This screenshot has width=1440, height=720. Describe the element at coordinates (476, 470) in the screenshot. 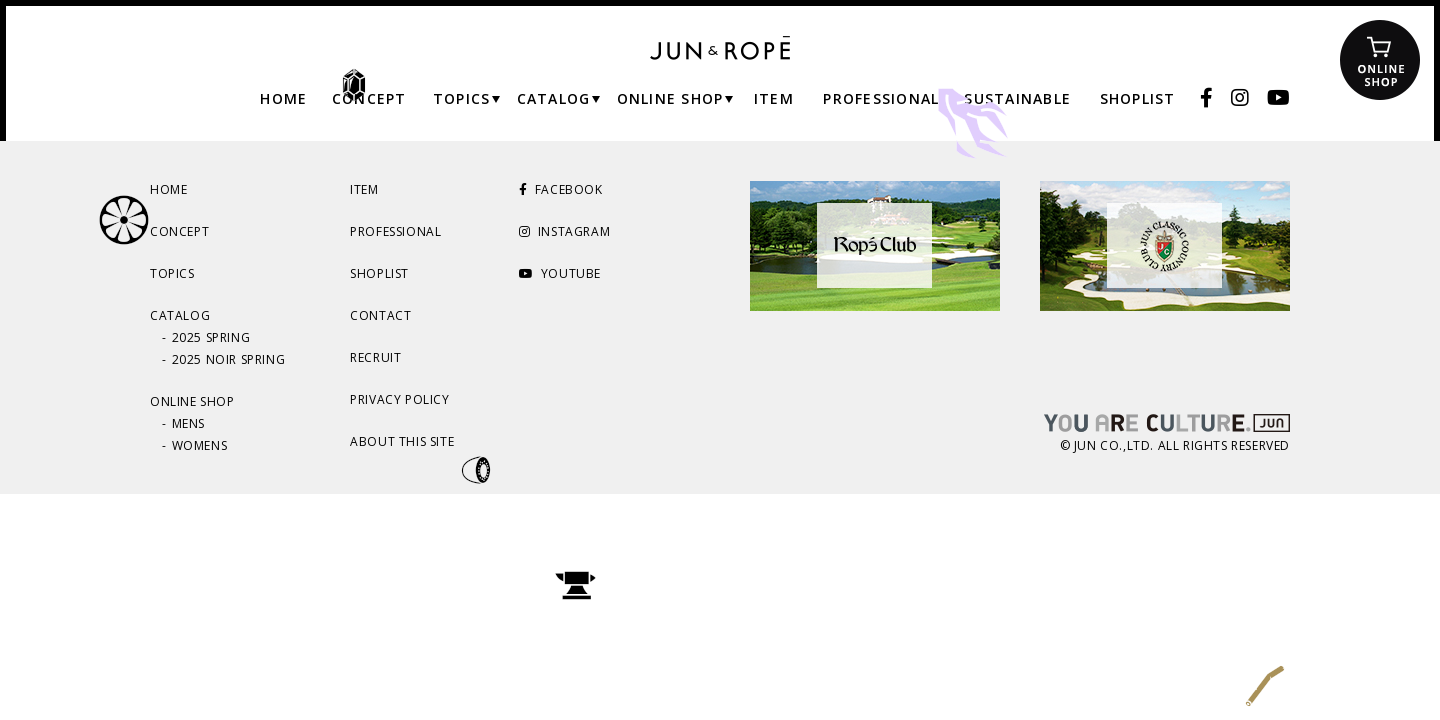

I see `kiwi fruit item in a food or cooking game` at that location.